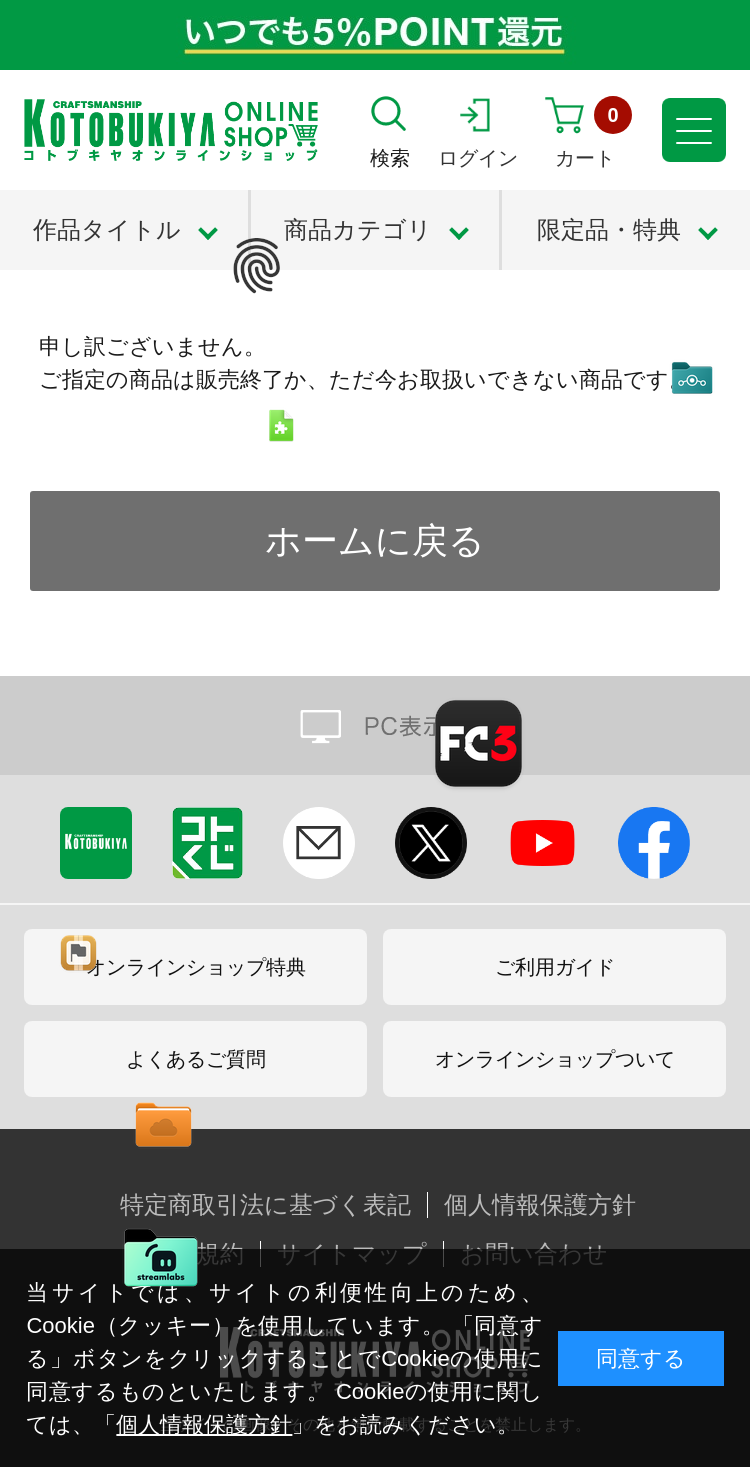 The image size is (750, 1467). What do you see at coordinates (258, 266) in the screenshot?
I see `authenticate with biometric fingerprint` at bounding box center [258, 266].